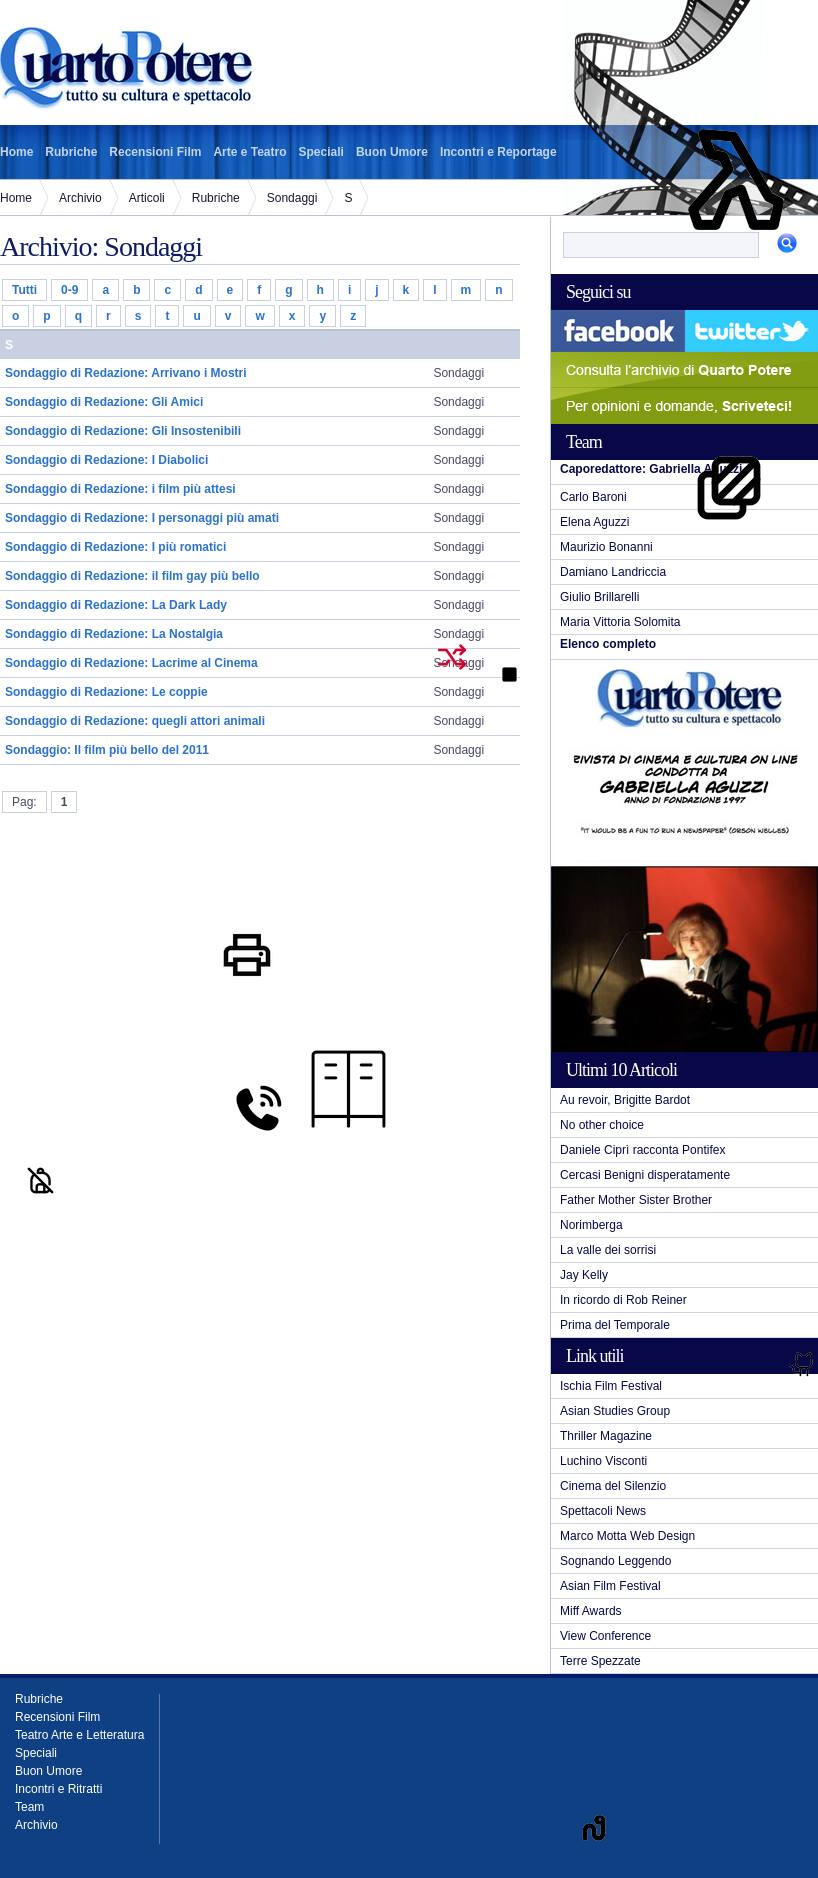 Image resolution: width=818 pixels, height=1878 pixels. What do you see at coordinates (40, 1180) in the screenshot?
I see `no backpack allowed` at bounding box center [40, 1180].